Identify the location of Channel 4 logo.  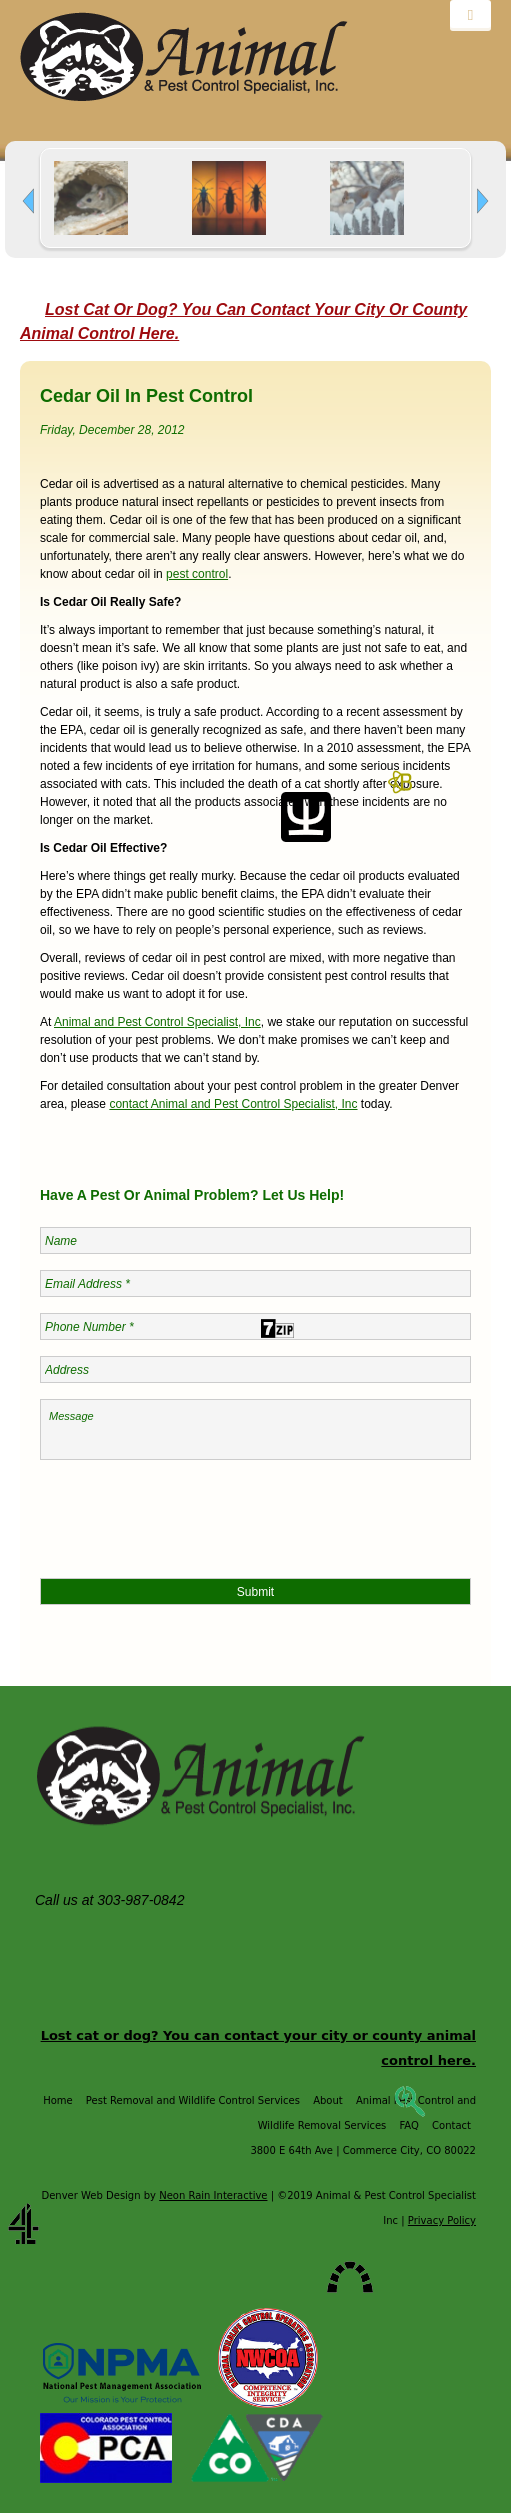
(23, 2223).